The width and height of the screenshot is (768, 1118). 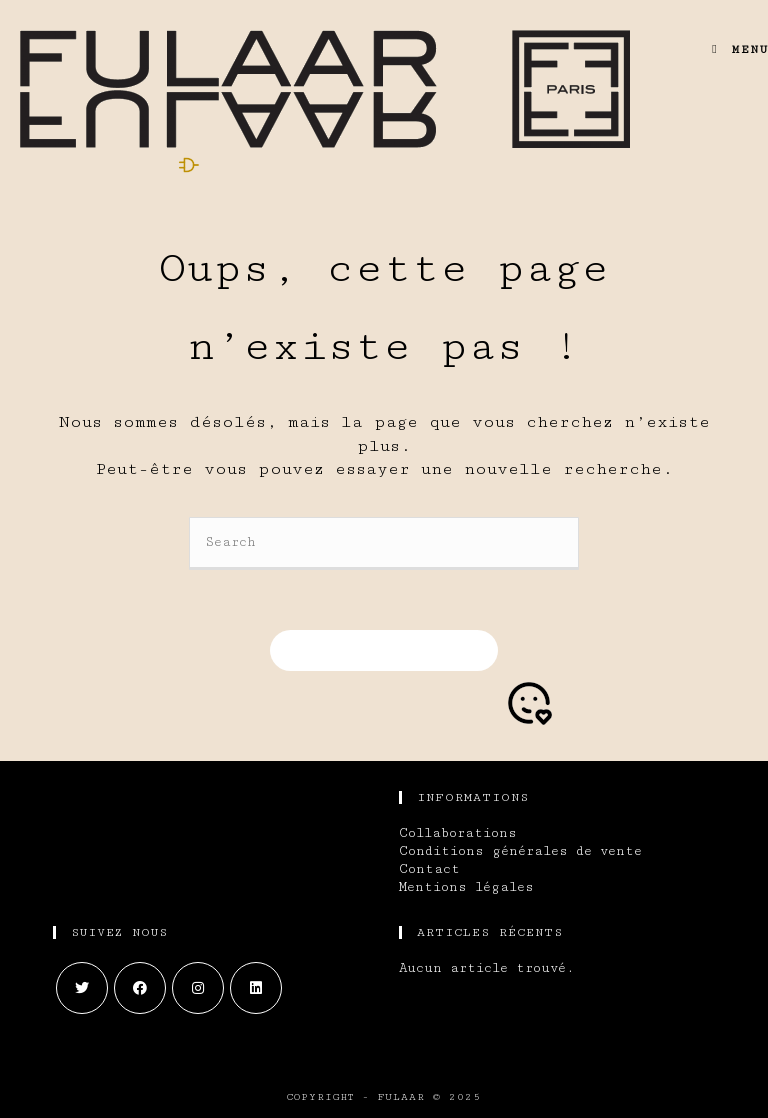 What do you see at coordinates (189, 165) in the screenshot?
I see `represents a logical AND gate in circuit diagrams` at bounding box center [189, 165].